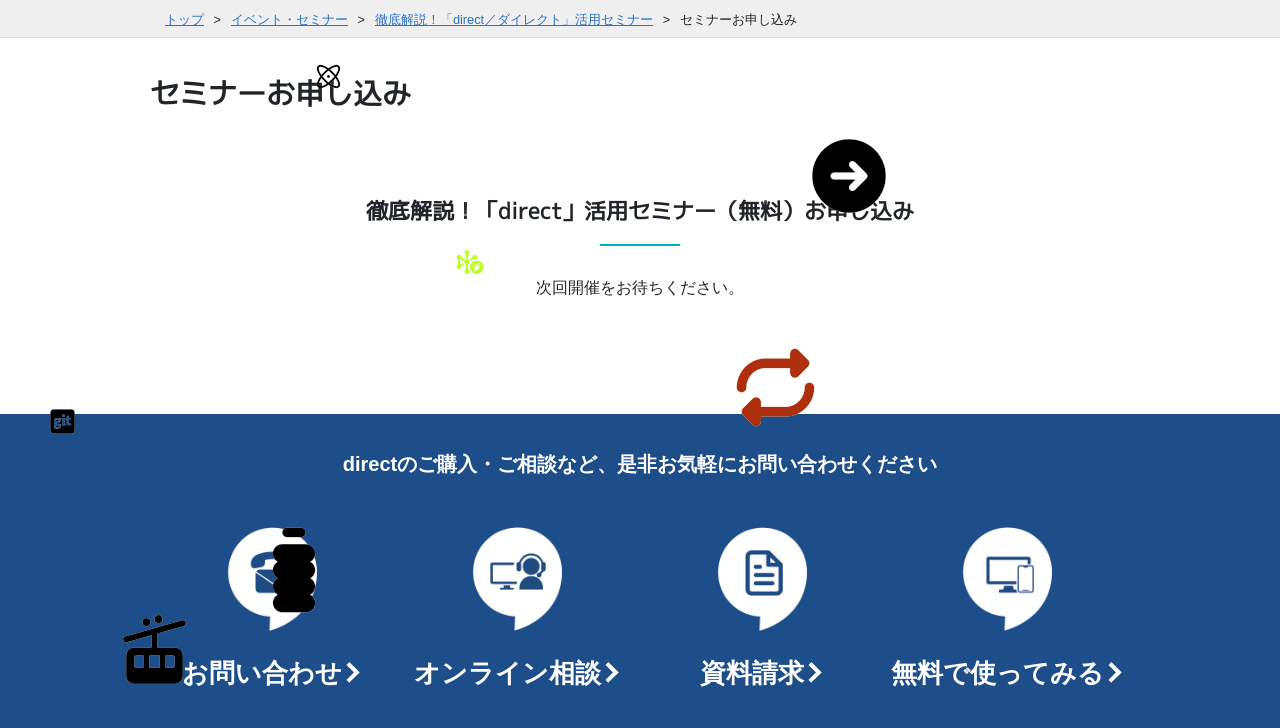 Image resolution: width=1280 pixels, height=728 pixels. What do you see at coordinates (470, 262) in the screenshot?
I see `access AI-powered network automation` at bounding box center [470, 262].